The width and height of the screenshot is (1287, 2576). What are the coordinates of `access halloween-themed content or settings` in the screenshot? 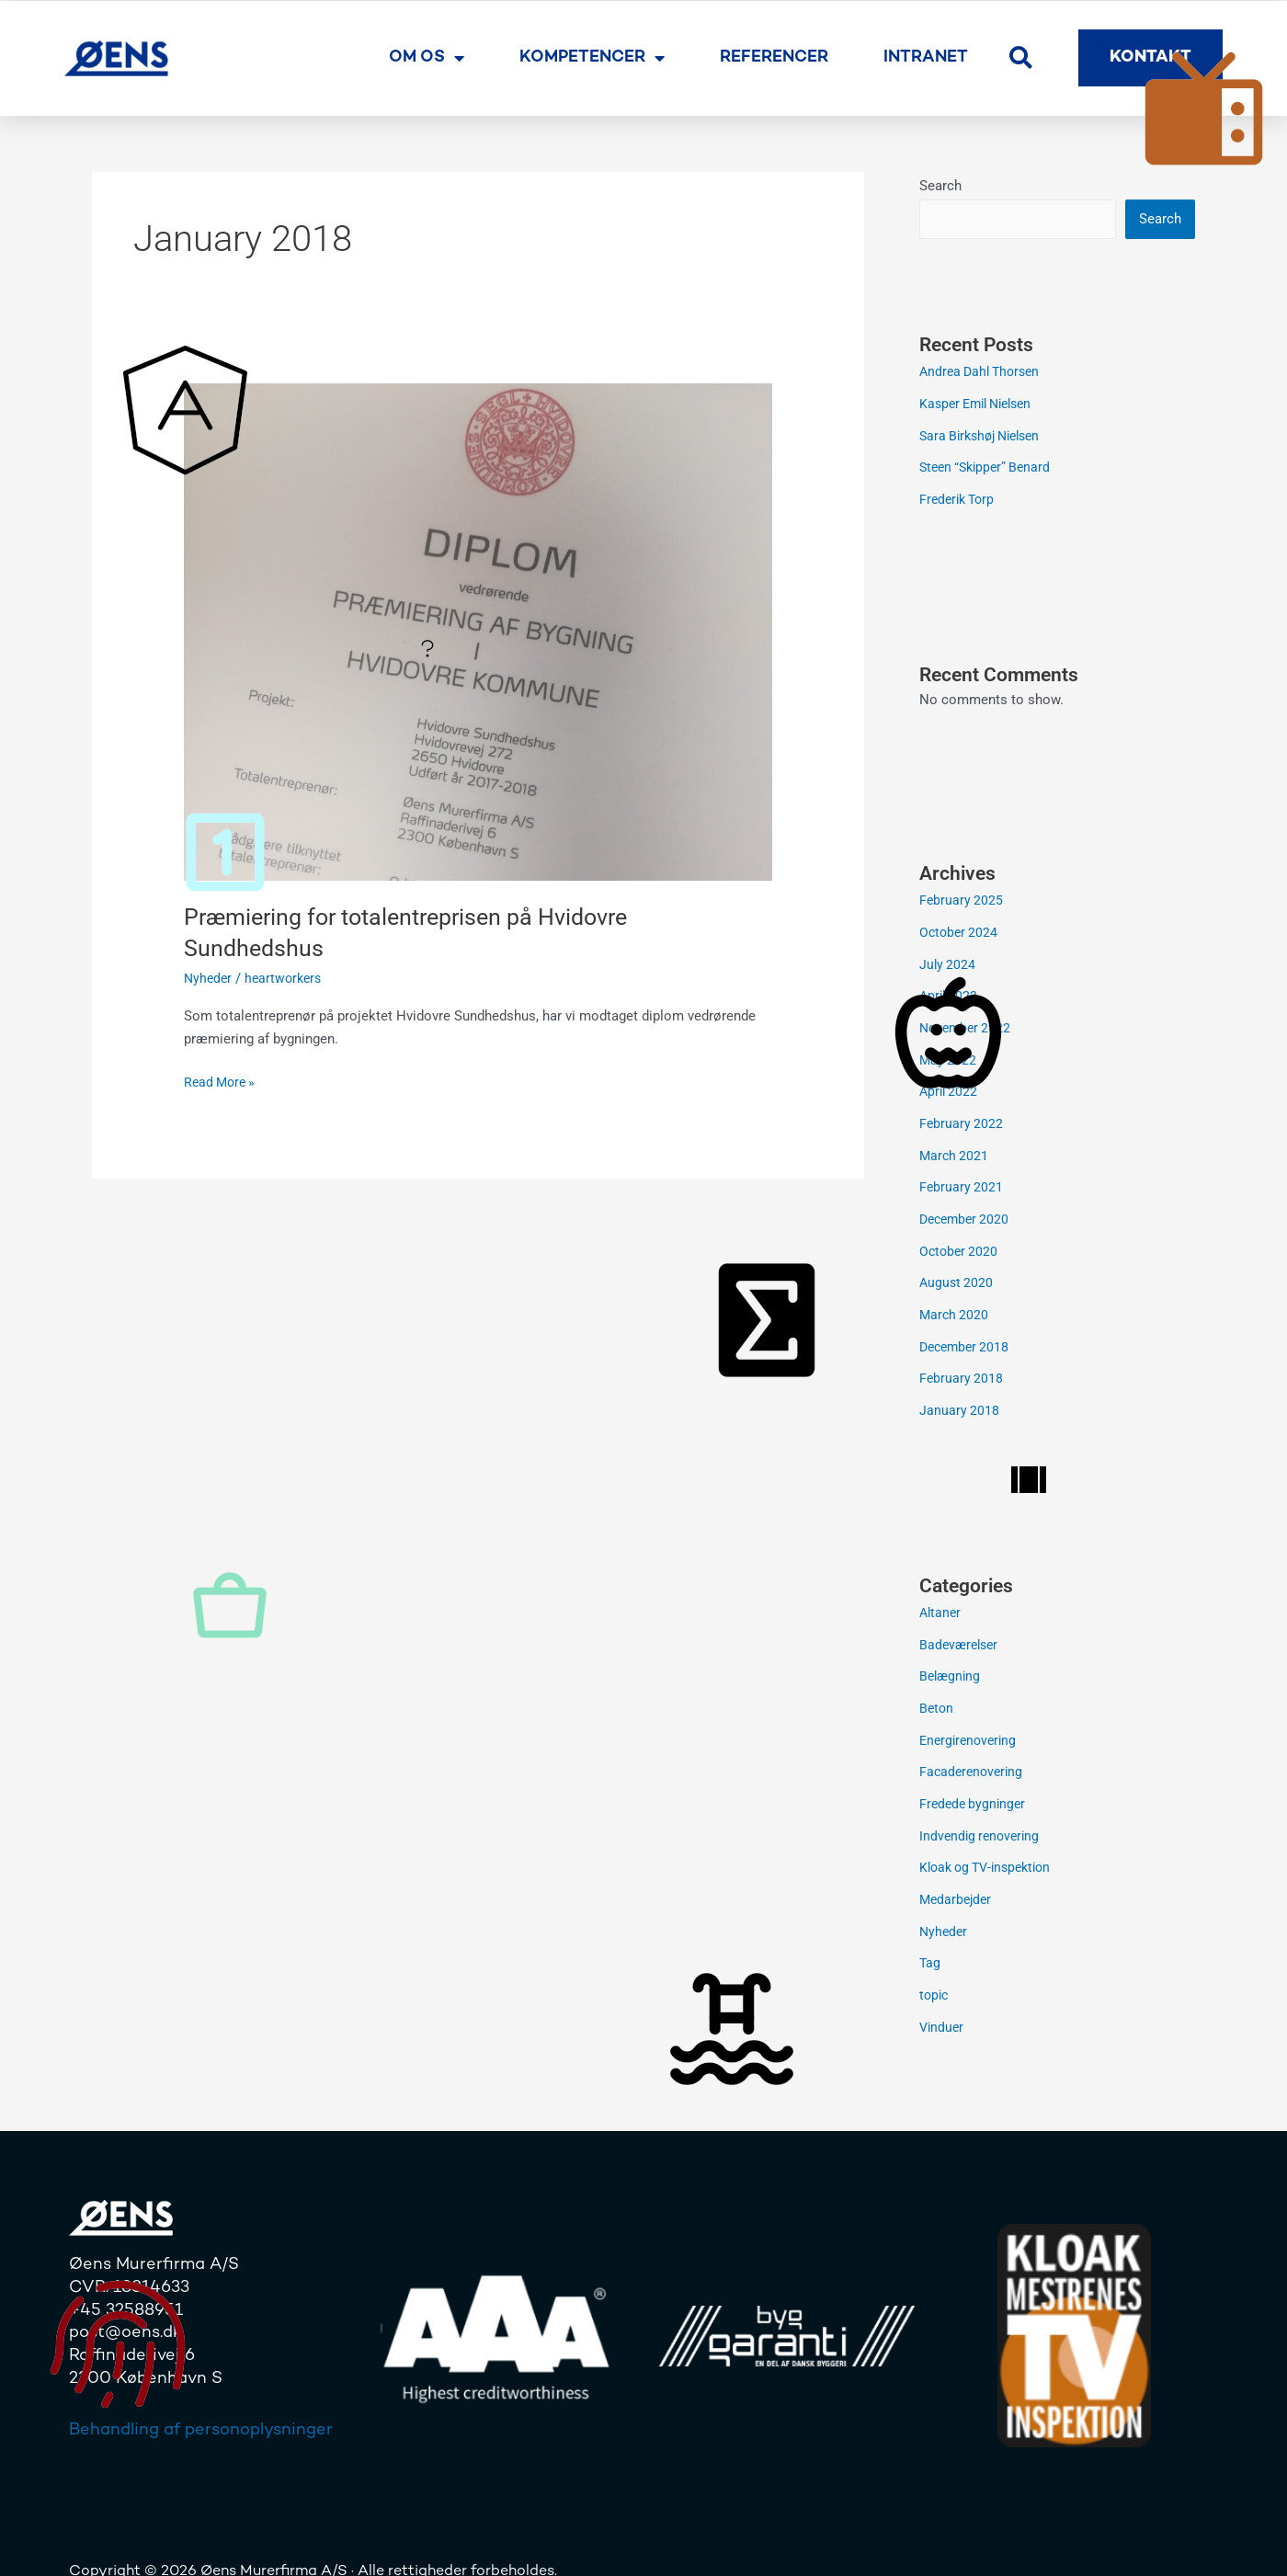 It's located at (948, 1035).